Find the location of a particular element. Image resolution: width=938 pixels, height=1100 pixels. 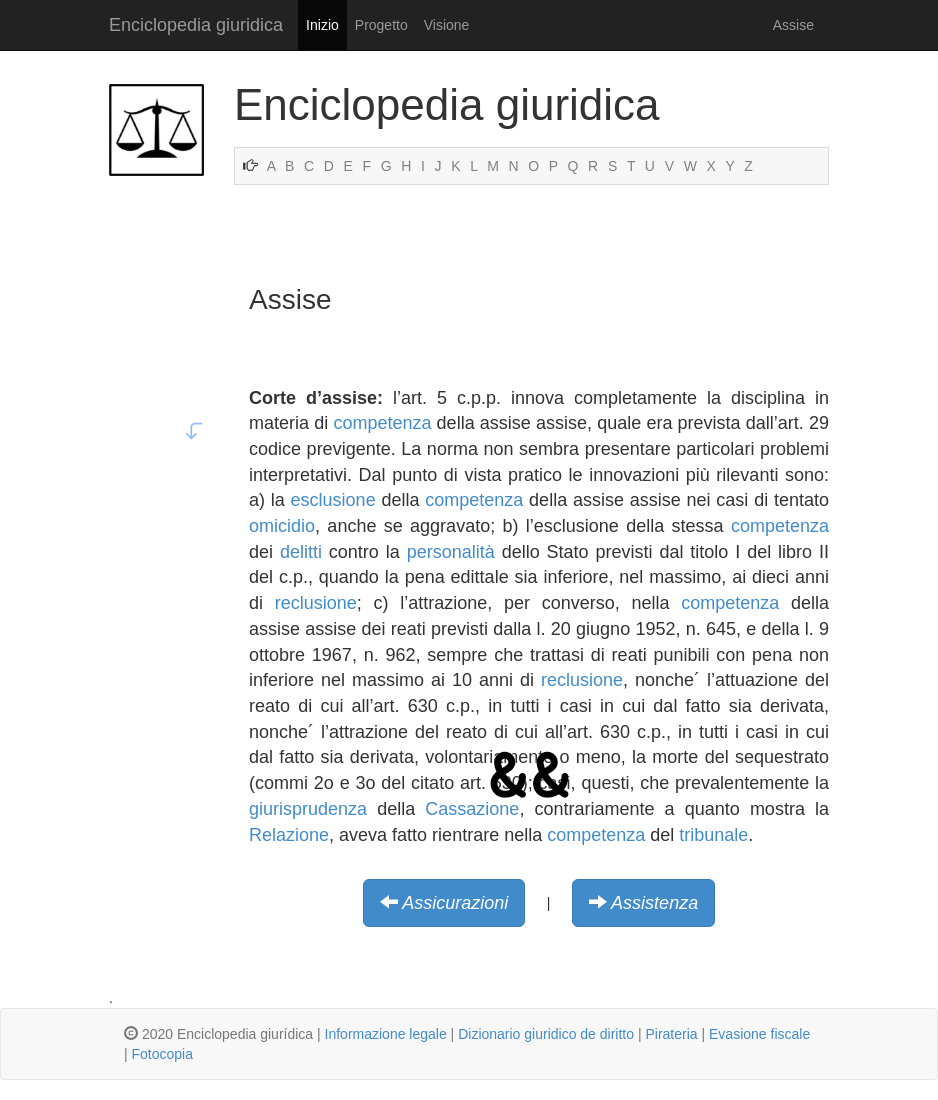

insert special characters or symbols is located at coordinates (529, 776).